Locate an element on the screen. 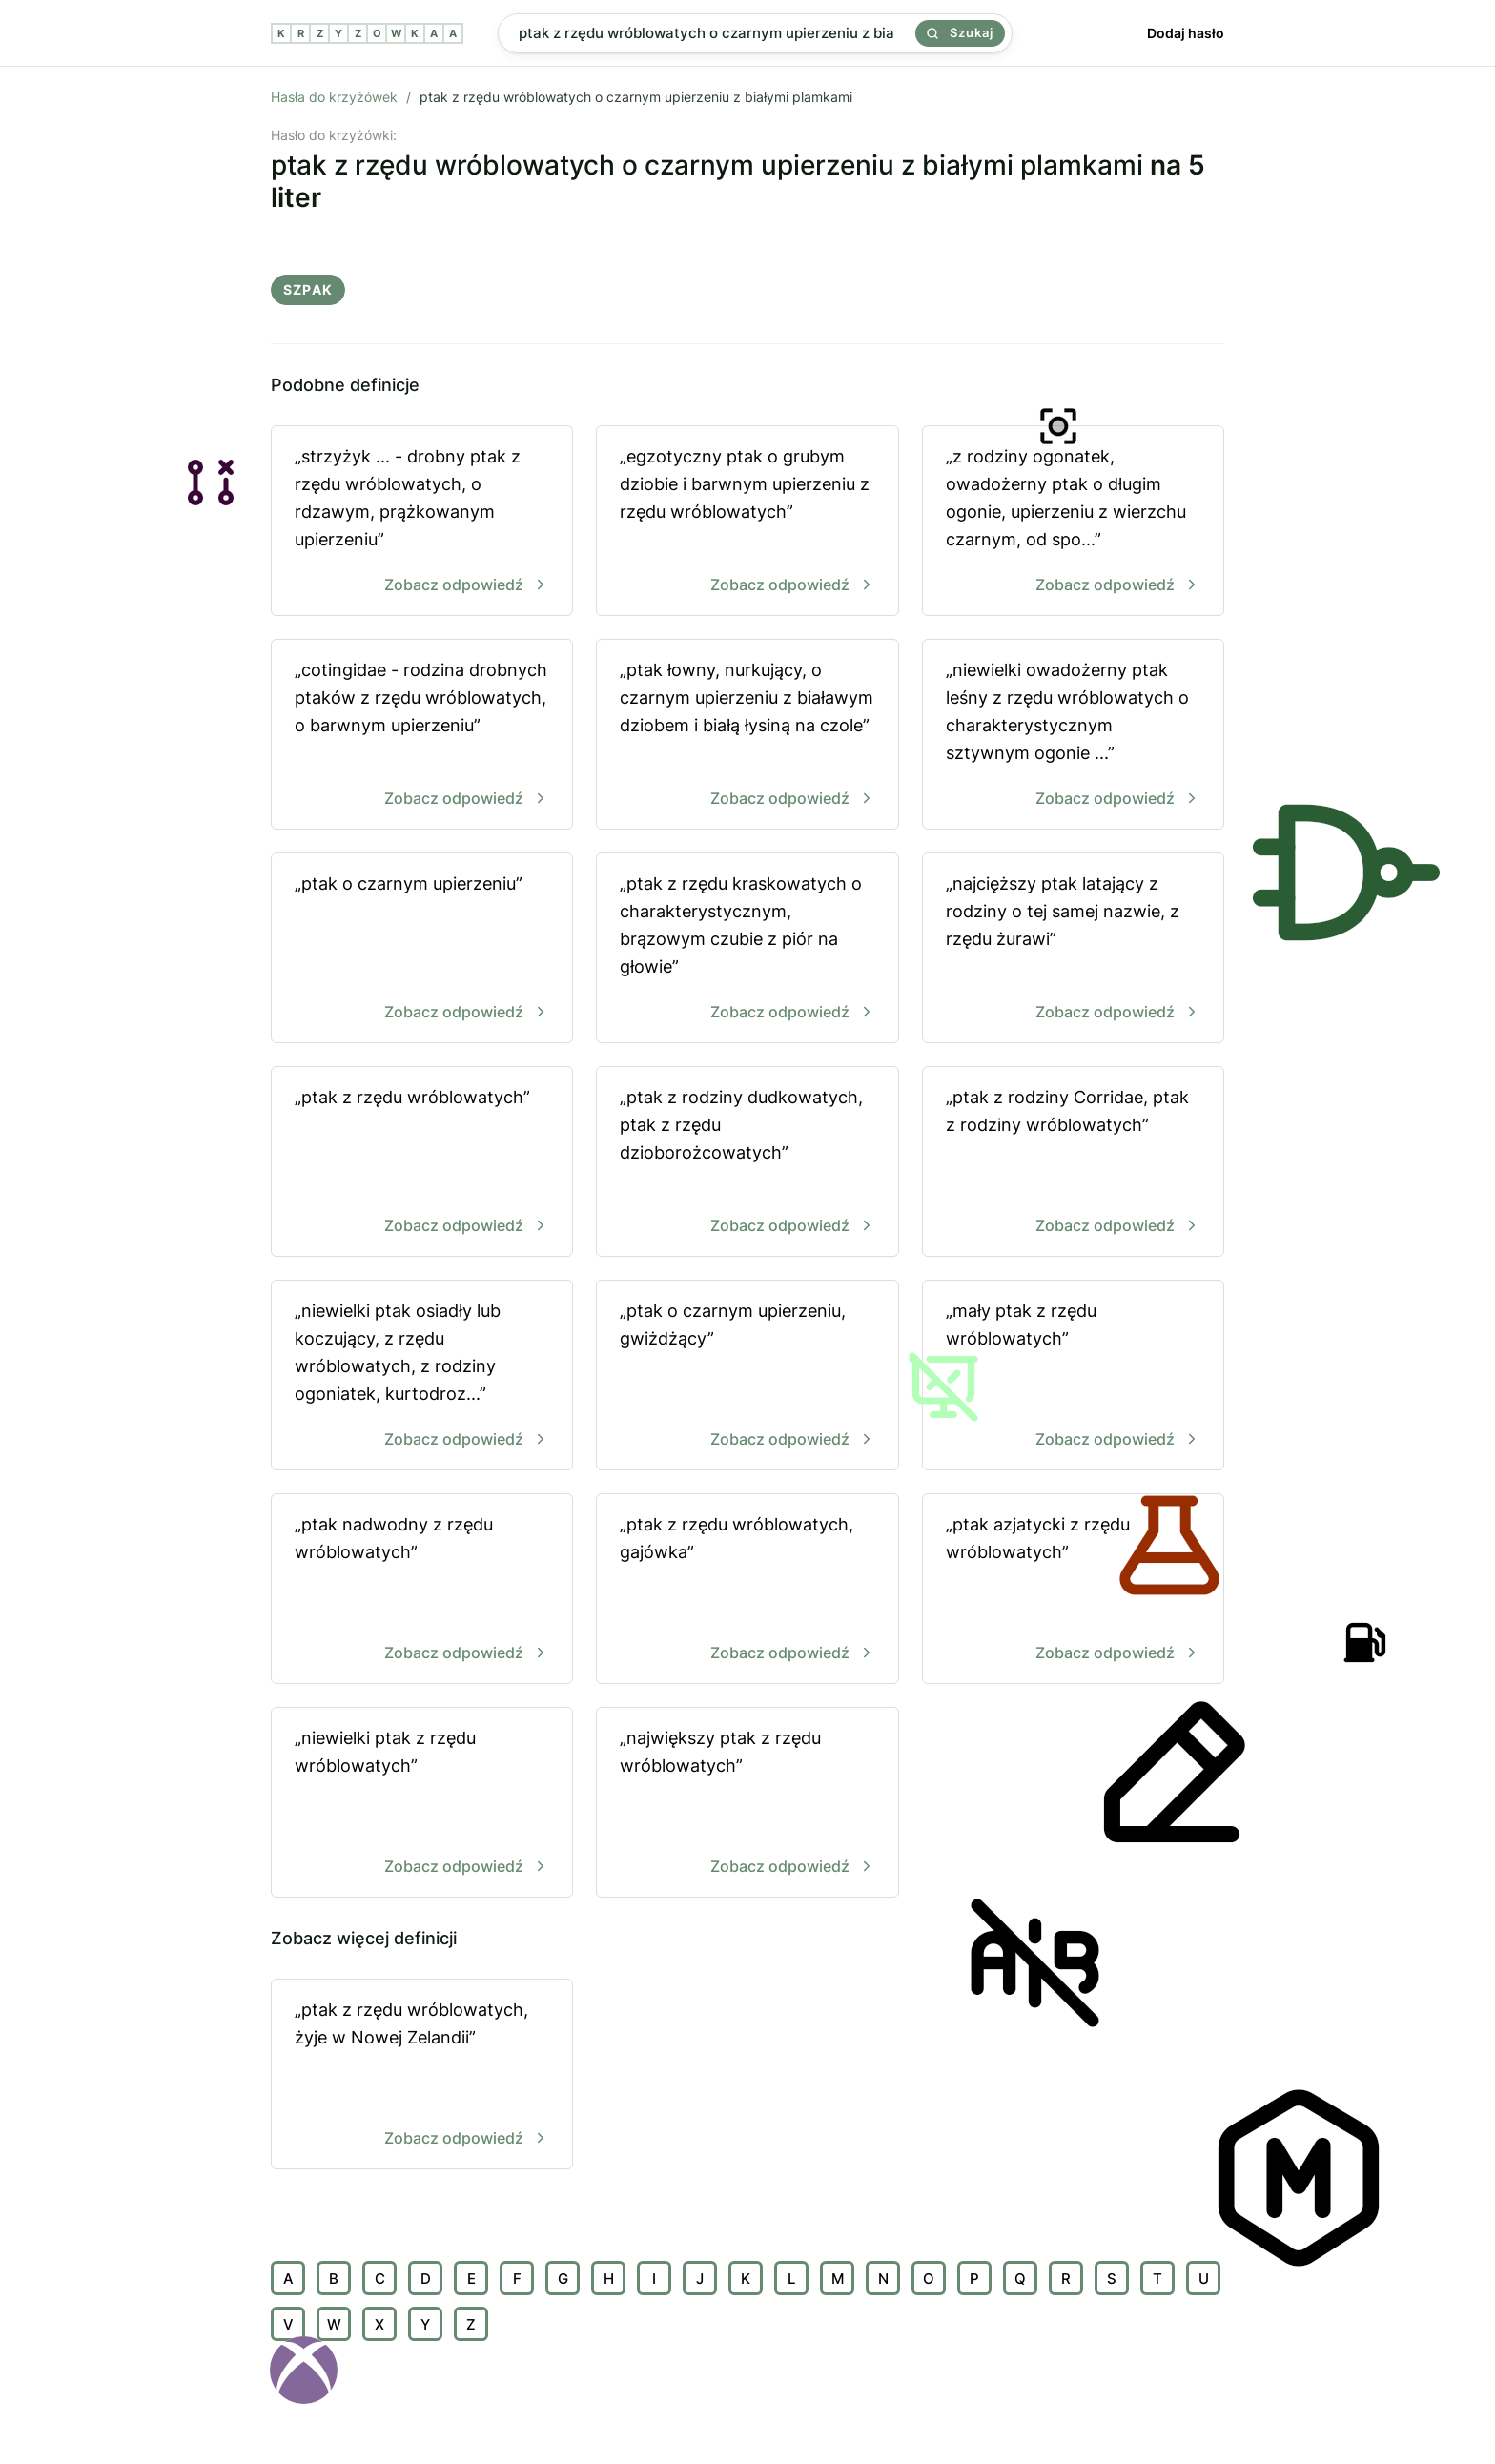 Image resolution: width=1495 pixels, height=2464 pixels. stop screen sharing or presentation mode is located at coordinates (943, 1386).